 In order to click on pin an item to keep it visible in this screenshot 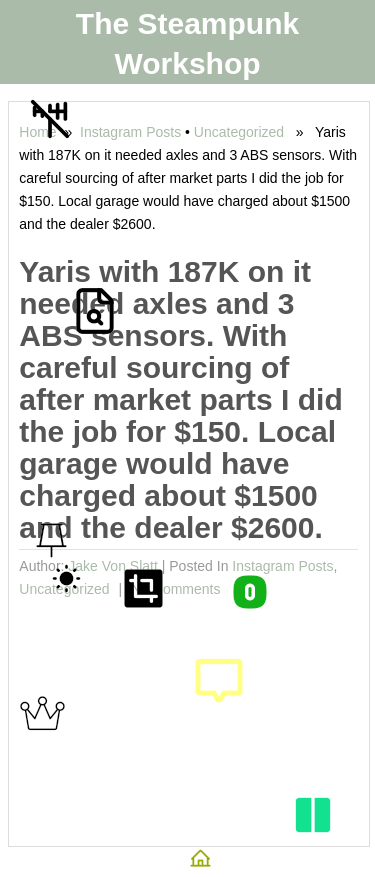, I will do `click(51, 538)`.